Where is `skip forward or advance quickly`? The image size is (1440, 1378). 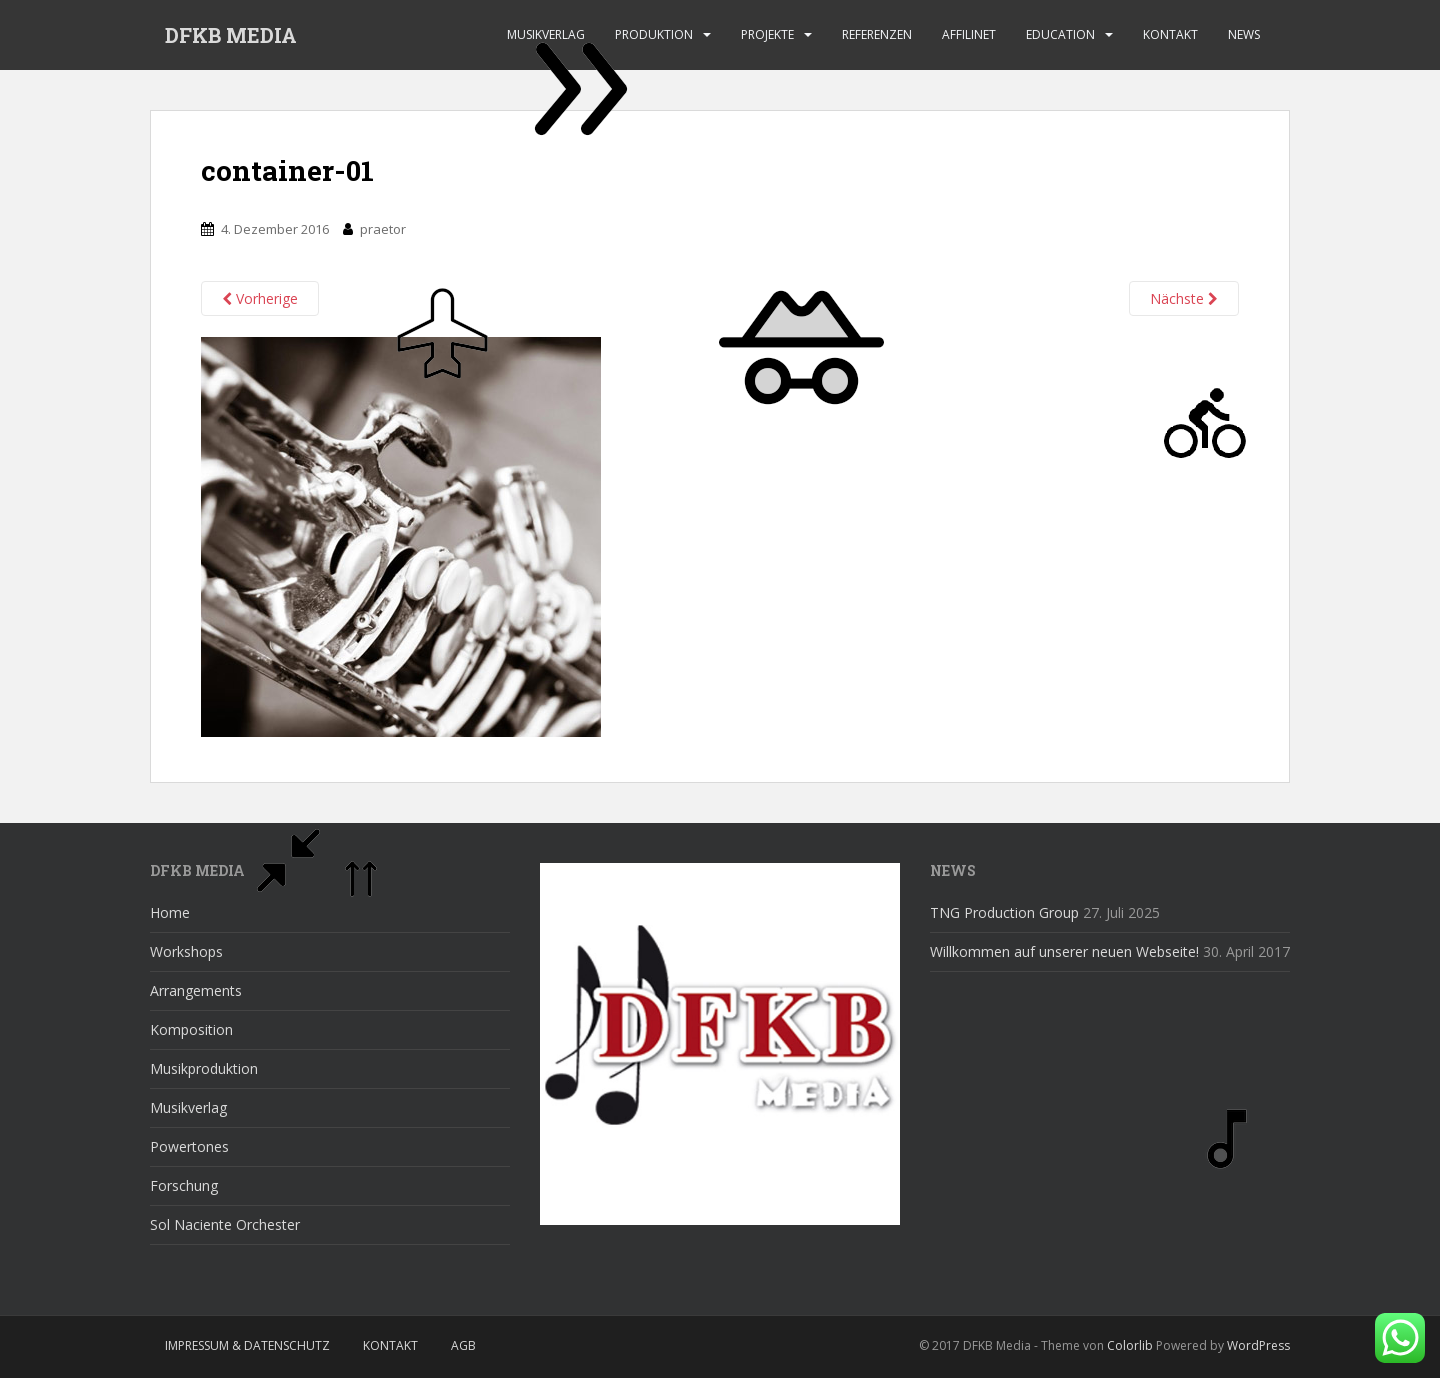
skip forward or advance quickly is located at coordinates (581, 89).